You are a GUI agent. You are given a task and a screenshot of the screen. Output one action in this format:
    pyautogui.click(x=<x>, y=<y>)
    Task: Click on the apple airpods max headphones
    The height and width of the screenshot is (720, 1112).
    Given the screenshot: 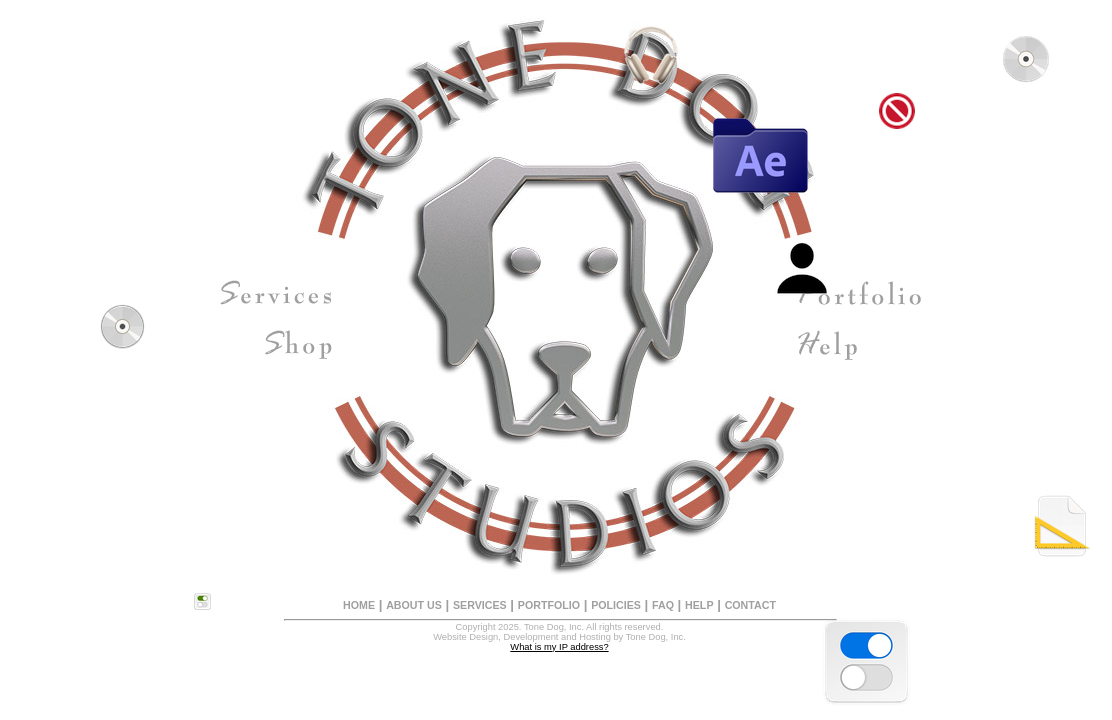 What is the action you would take?
    pyautogui.click(x=651, y=55)
    